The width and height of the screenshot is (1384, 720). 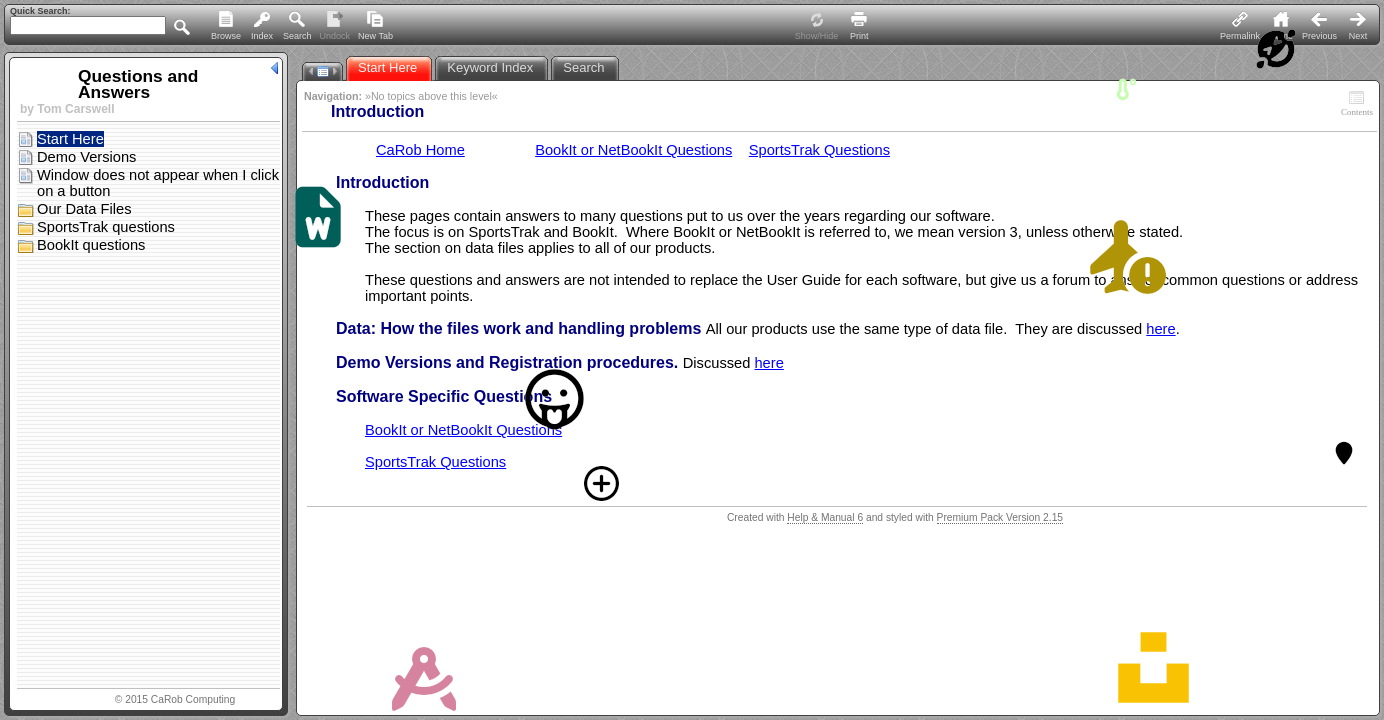 I want to click on react with laughing emoji, so click(x=1276, y=49).